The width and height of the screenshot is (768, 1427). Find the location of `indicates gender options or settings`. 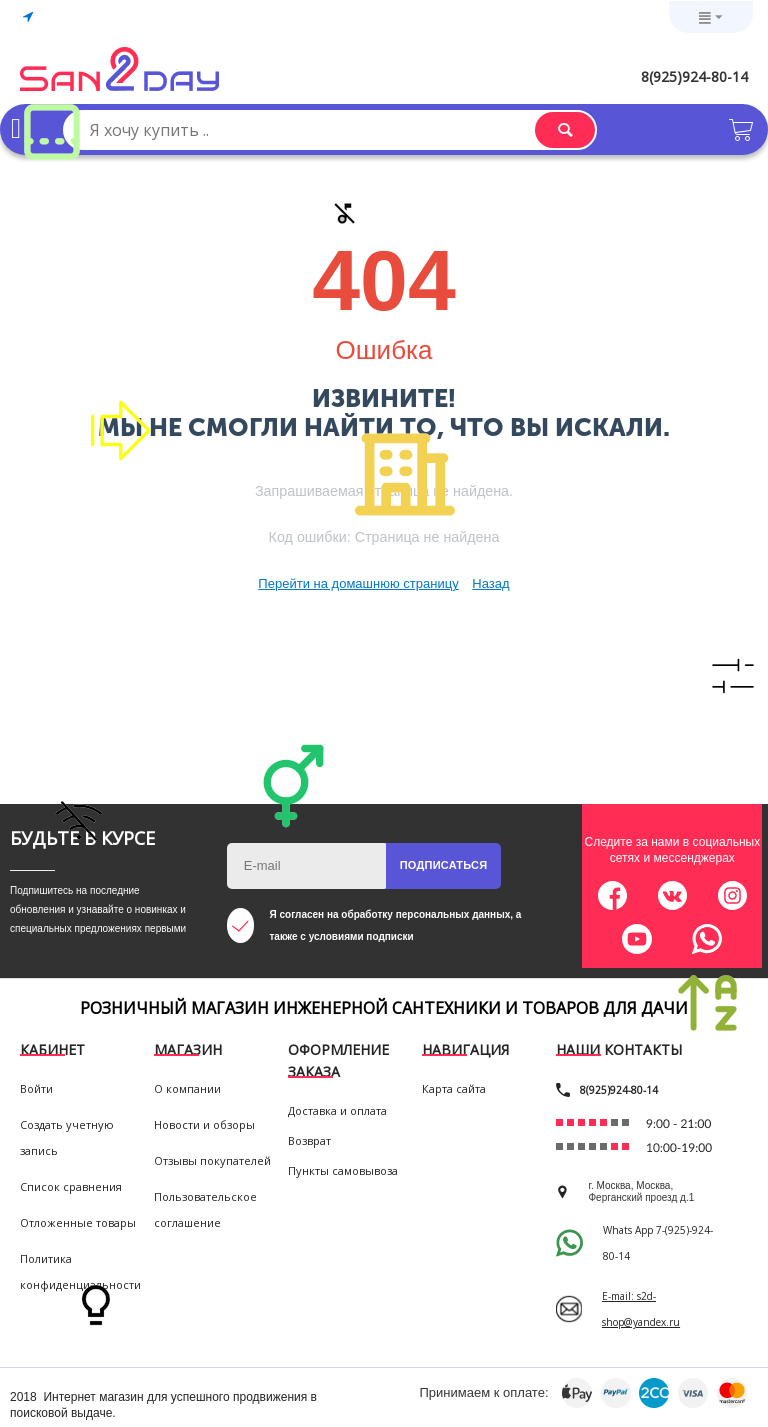

indicates gender options or settings is located at coordinates (286, 786).